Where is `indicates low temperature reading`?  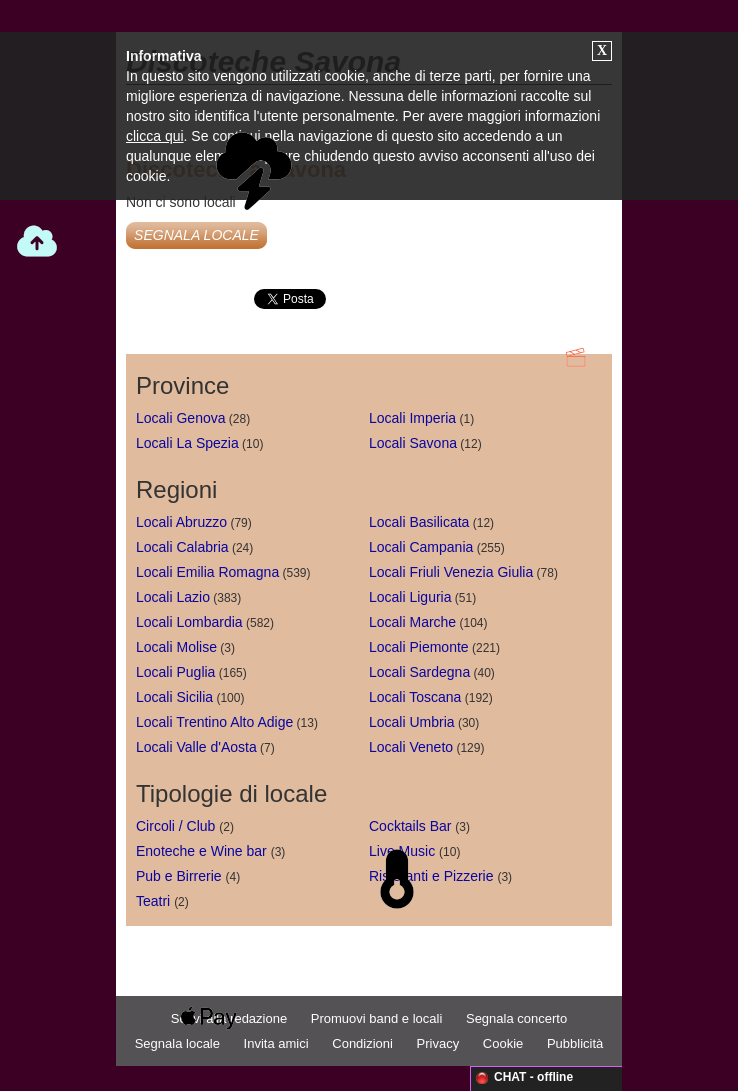 indicates low temperature reading is located at coordinates (397, 879).